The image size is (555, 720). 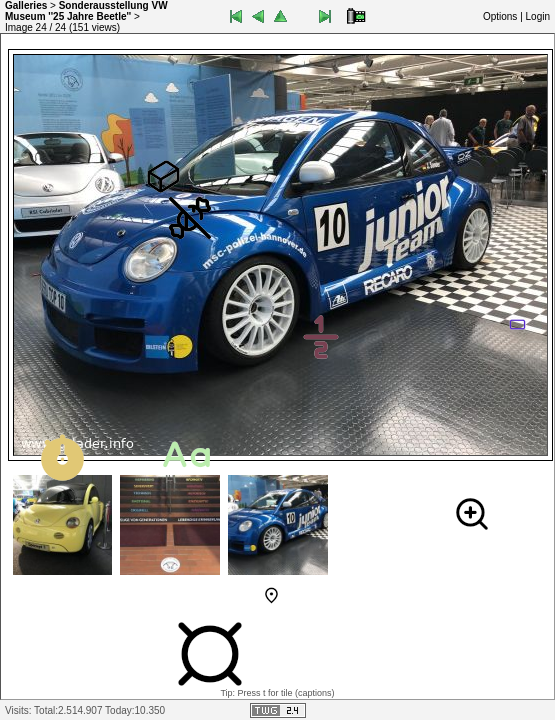 What do you see at coordinates (472, 514) in the screenshot?
I see `zoom in on content or image` at bounding box center [472, 514].